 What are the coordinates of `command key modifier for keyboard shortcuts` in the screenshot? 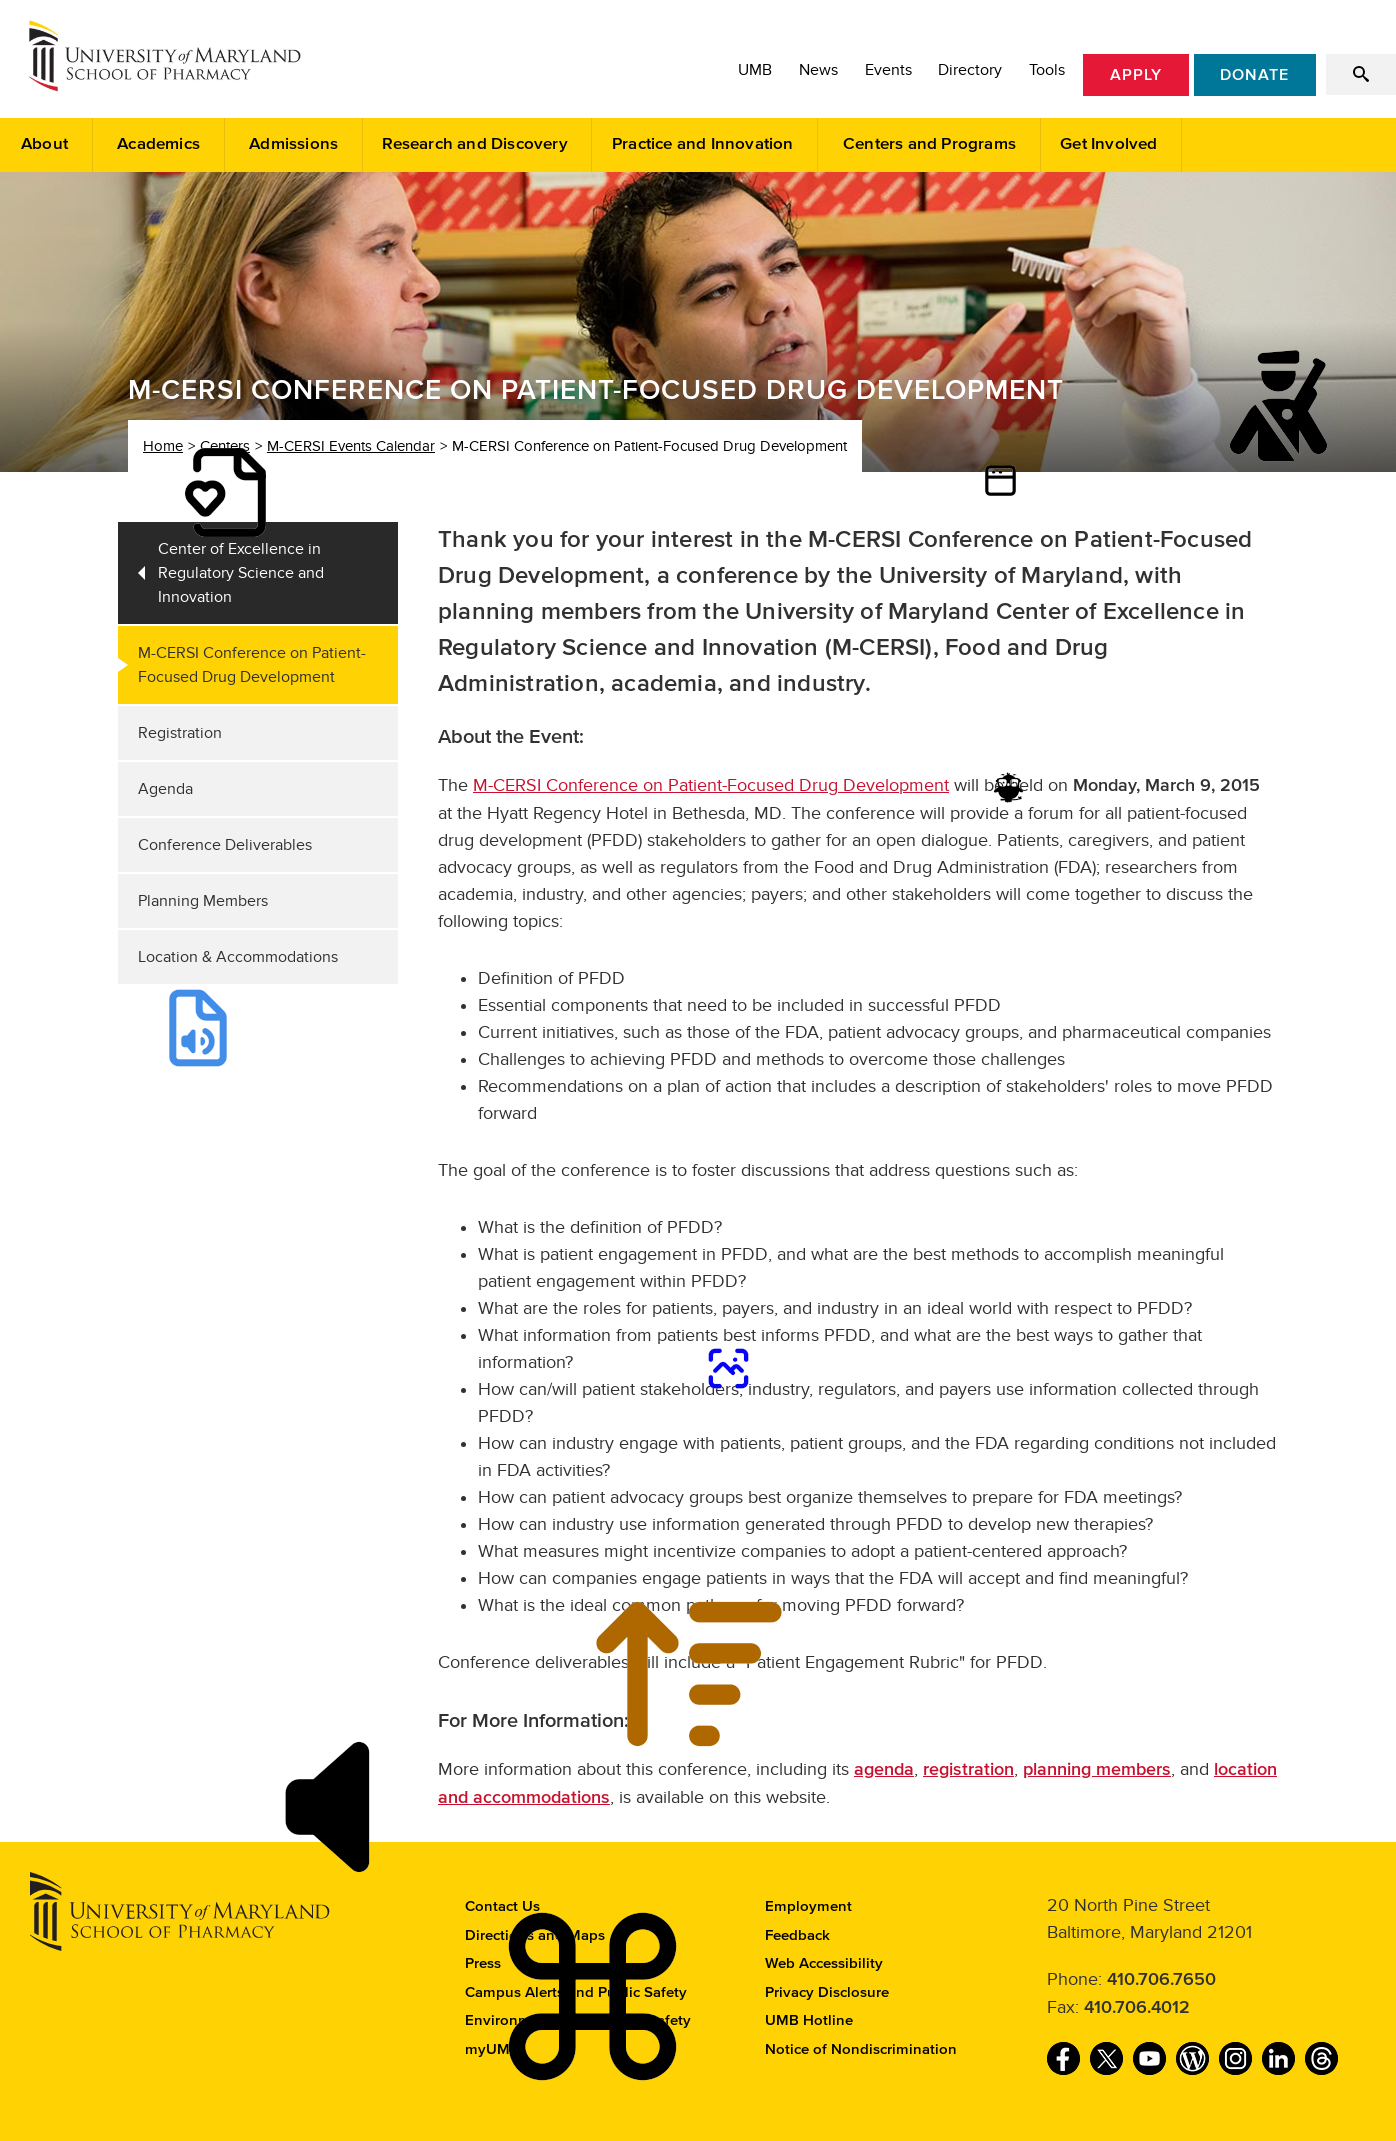 It's located at (592, 1996).